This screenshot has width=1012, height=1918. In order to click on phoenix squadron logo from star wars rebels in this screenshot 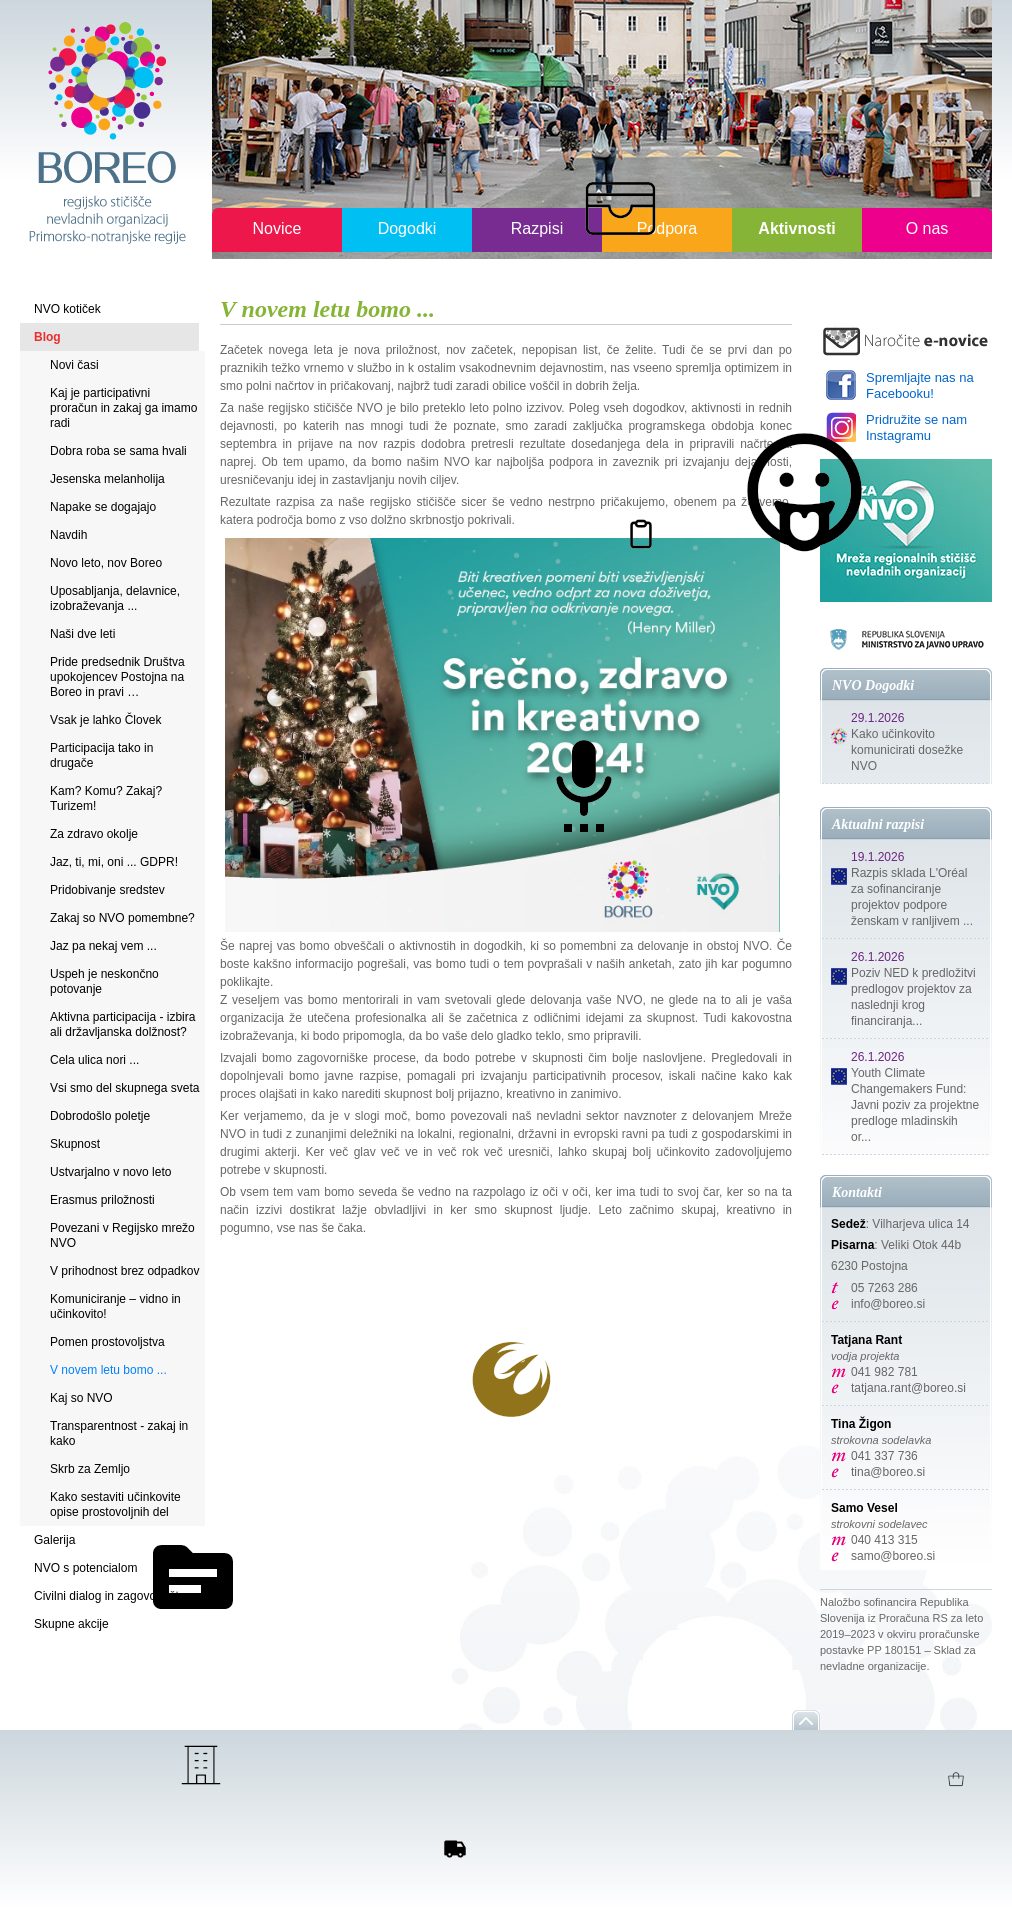, I will do `click(511, 1379)`.